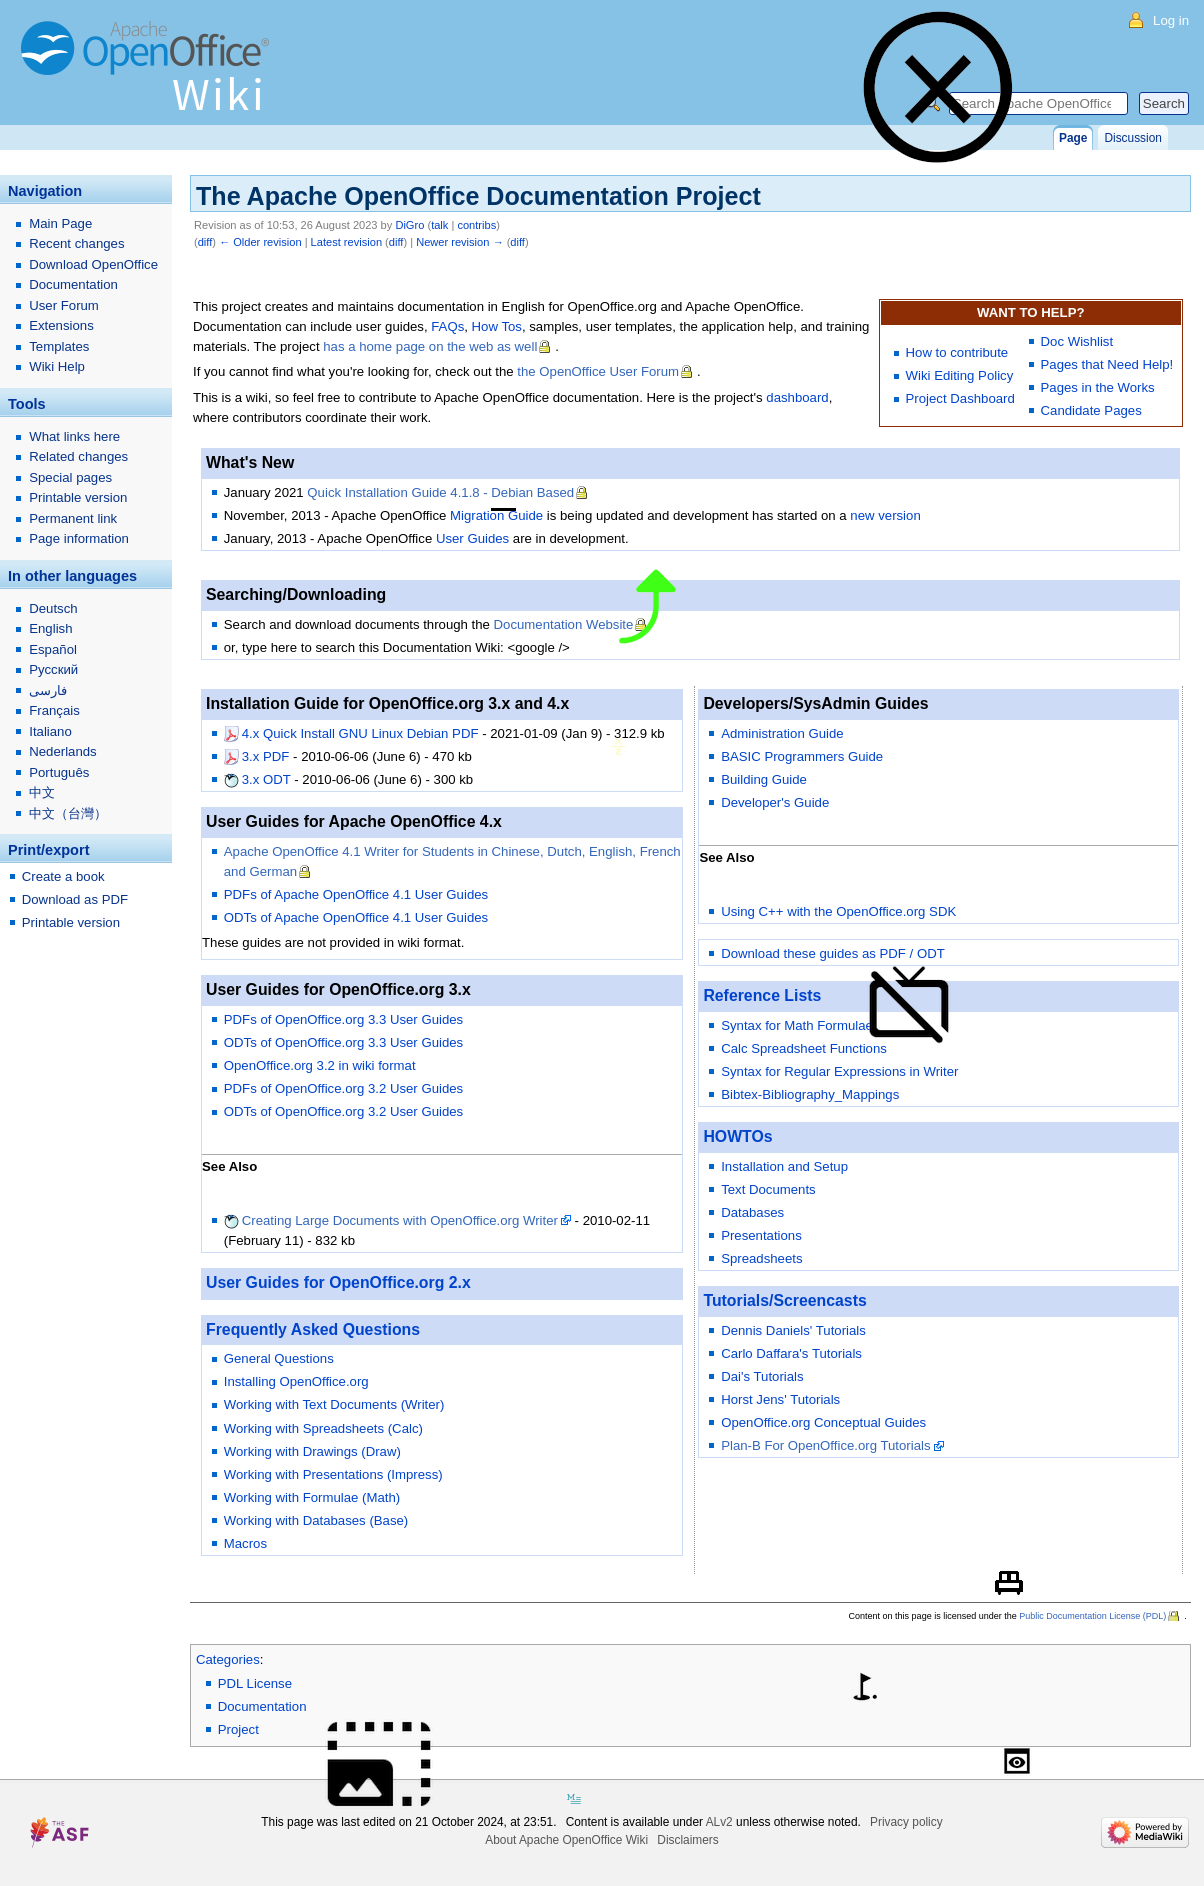 This screenshot has height=1886, width=1204. I want to click on indicates an error or failed action, so click(939, 87).